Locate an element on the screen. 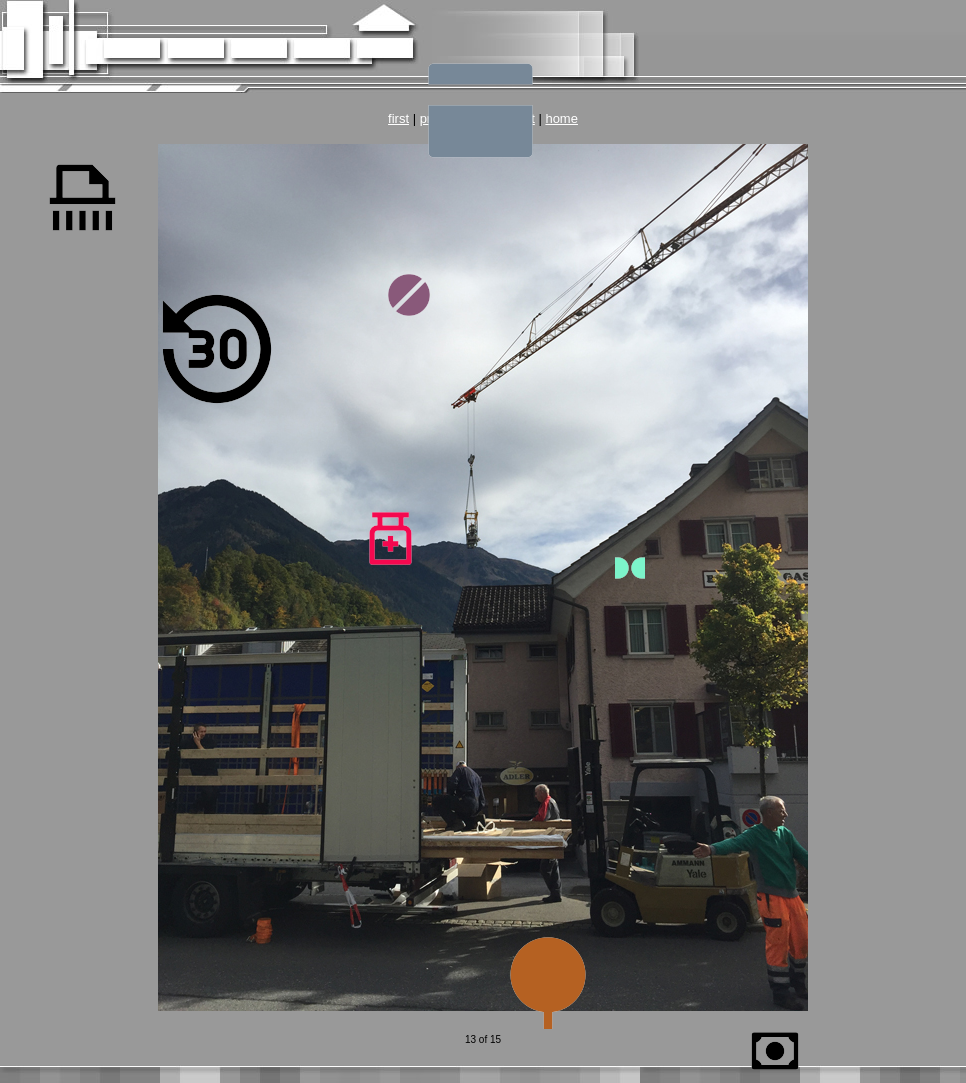 This screenshot has height=1083, width=966. indicates a prohibited or blocked action is located at coordinates (409, 295).